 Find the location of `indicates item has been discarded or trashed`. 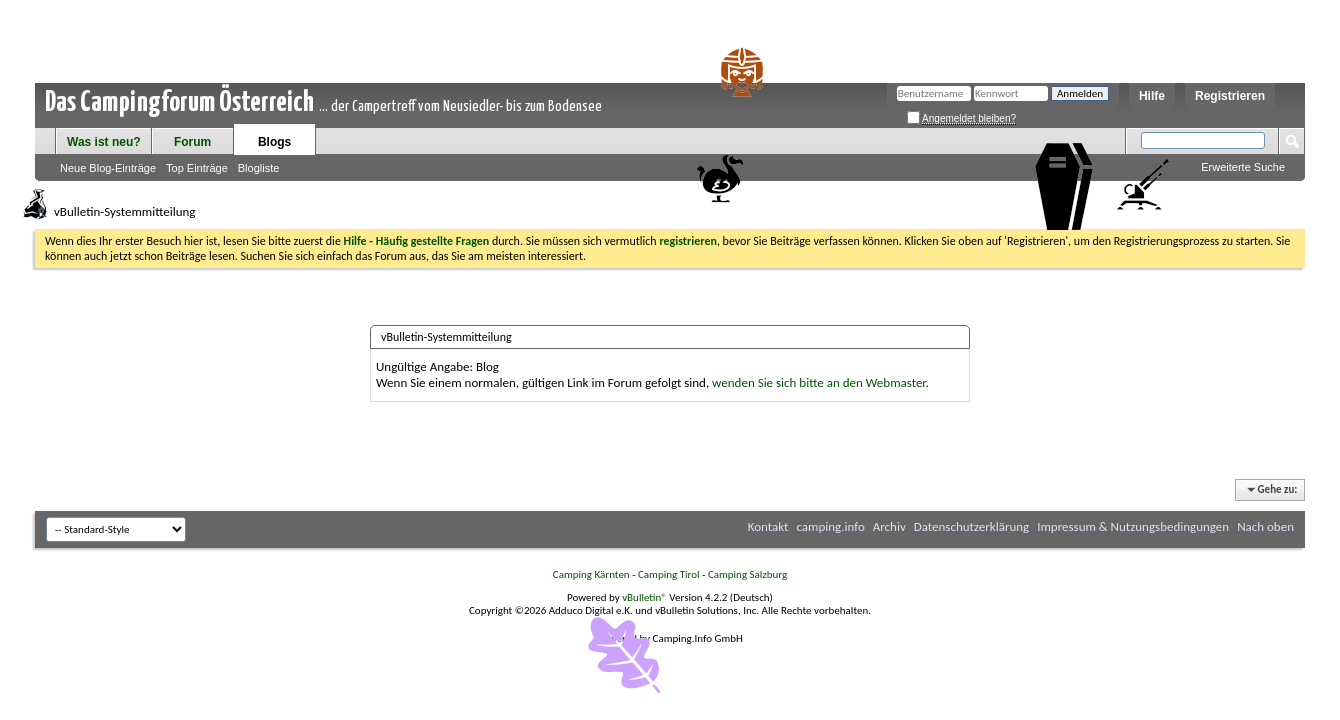

indicates item has been discarded or trashed is located at coordinates (35, 204).